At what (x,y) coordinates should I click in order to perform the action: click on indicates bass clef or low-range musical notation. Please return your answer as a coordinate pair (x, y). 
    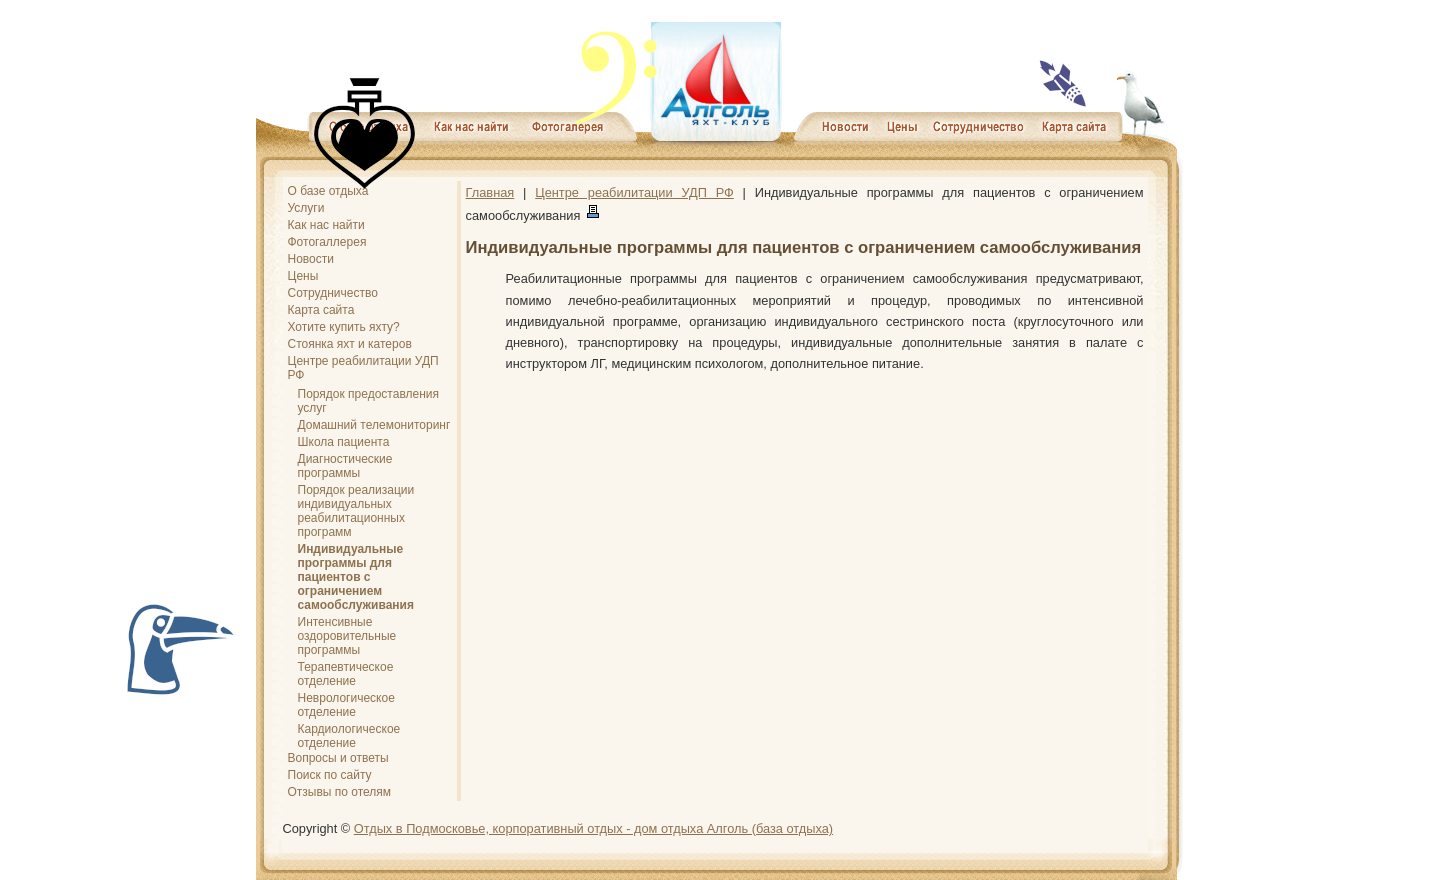
    Looking at the image, I should click on (616, 78).